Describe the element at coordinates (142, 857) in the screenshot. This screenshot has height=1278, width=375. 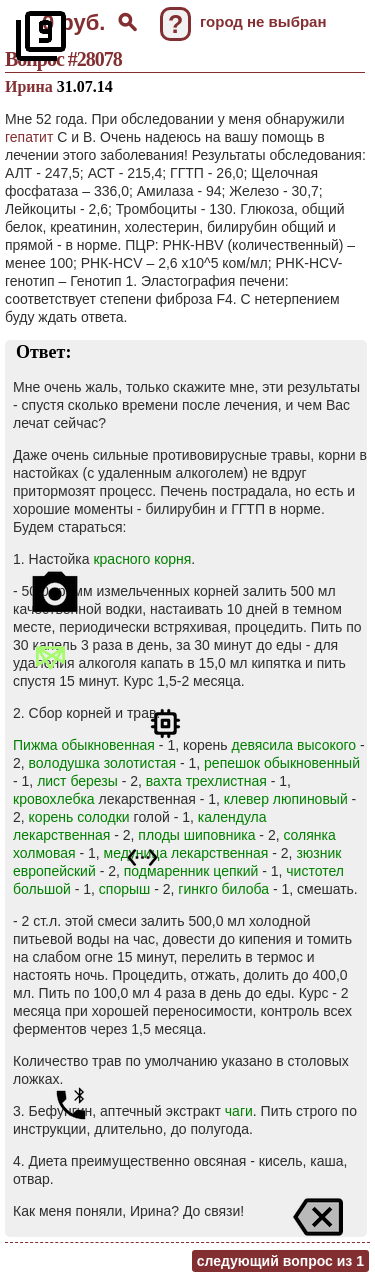
I see `configure ethernet or network connection settings` at that location.